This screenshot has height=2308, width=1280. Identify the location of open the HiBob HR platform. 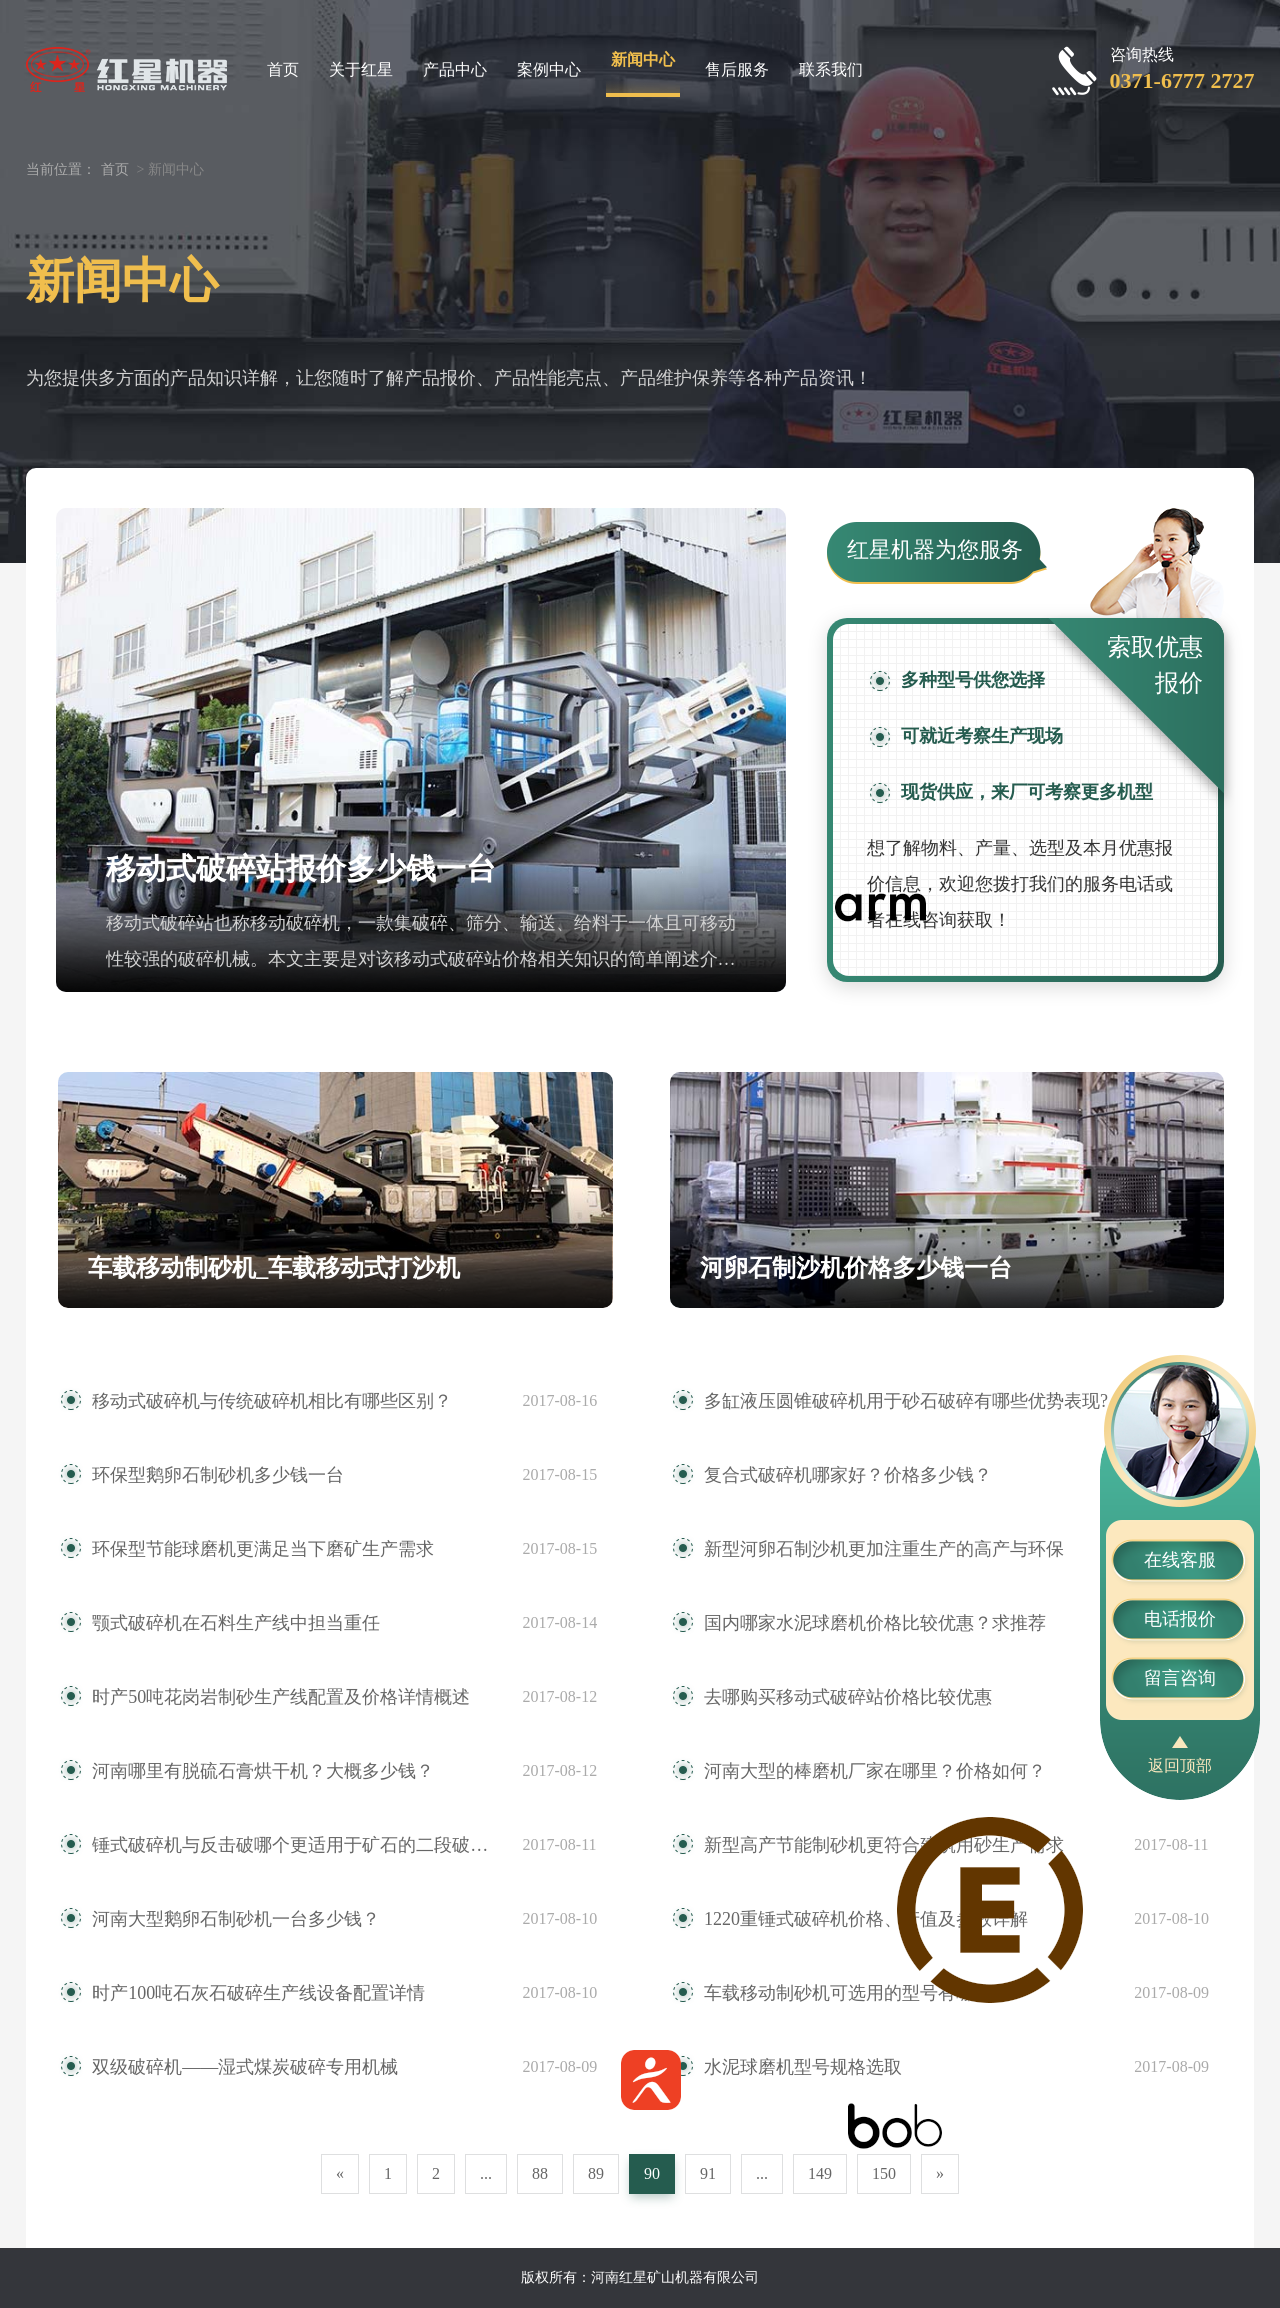
(895, 2126).